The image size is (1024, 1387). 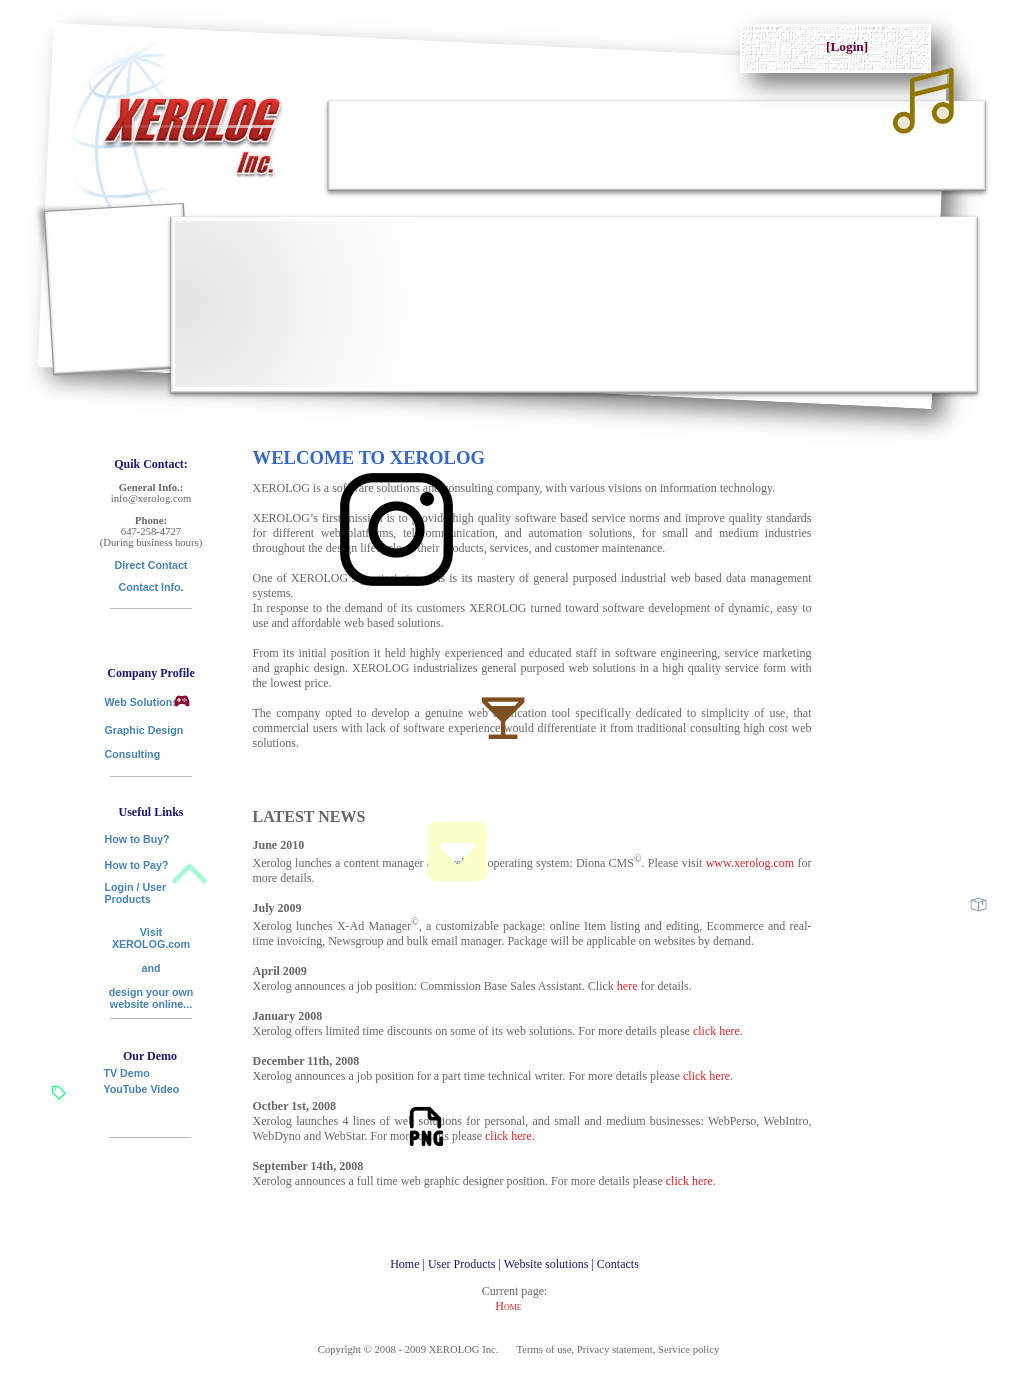 What do you see at coordinates (503, 718) in the screenshot?
I see `browse wine or cocktail menu` at bounding box center [503, 718].